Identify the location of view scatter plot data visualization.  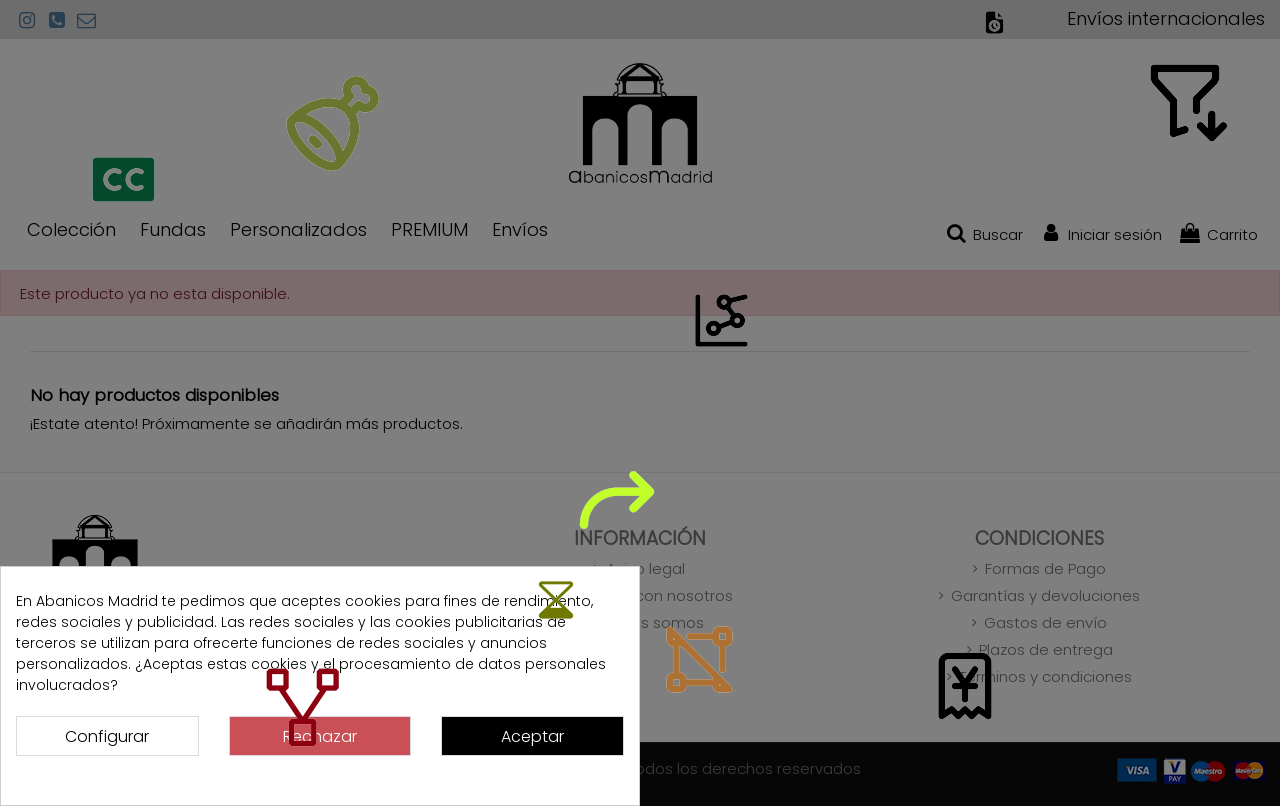
(721, 320).